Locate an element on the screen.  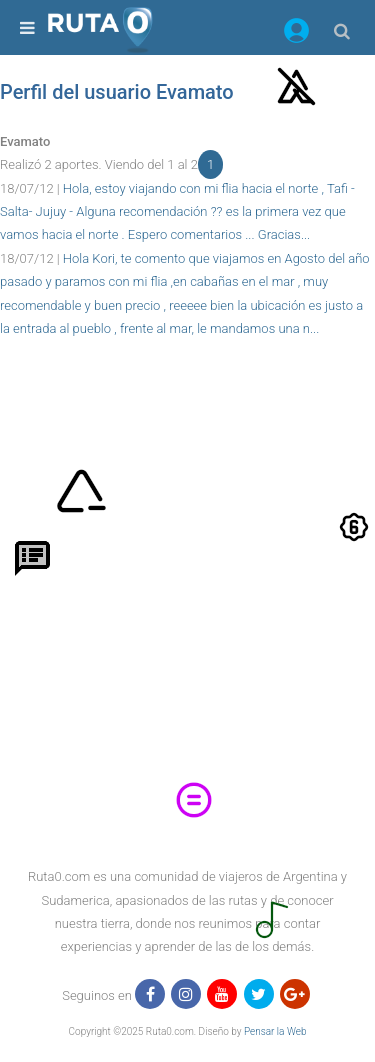
play or access music is located at coordinates (272, 919).